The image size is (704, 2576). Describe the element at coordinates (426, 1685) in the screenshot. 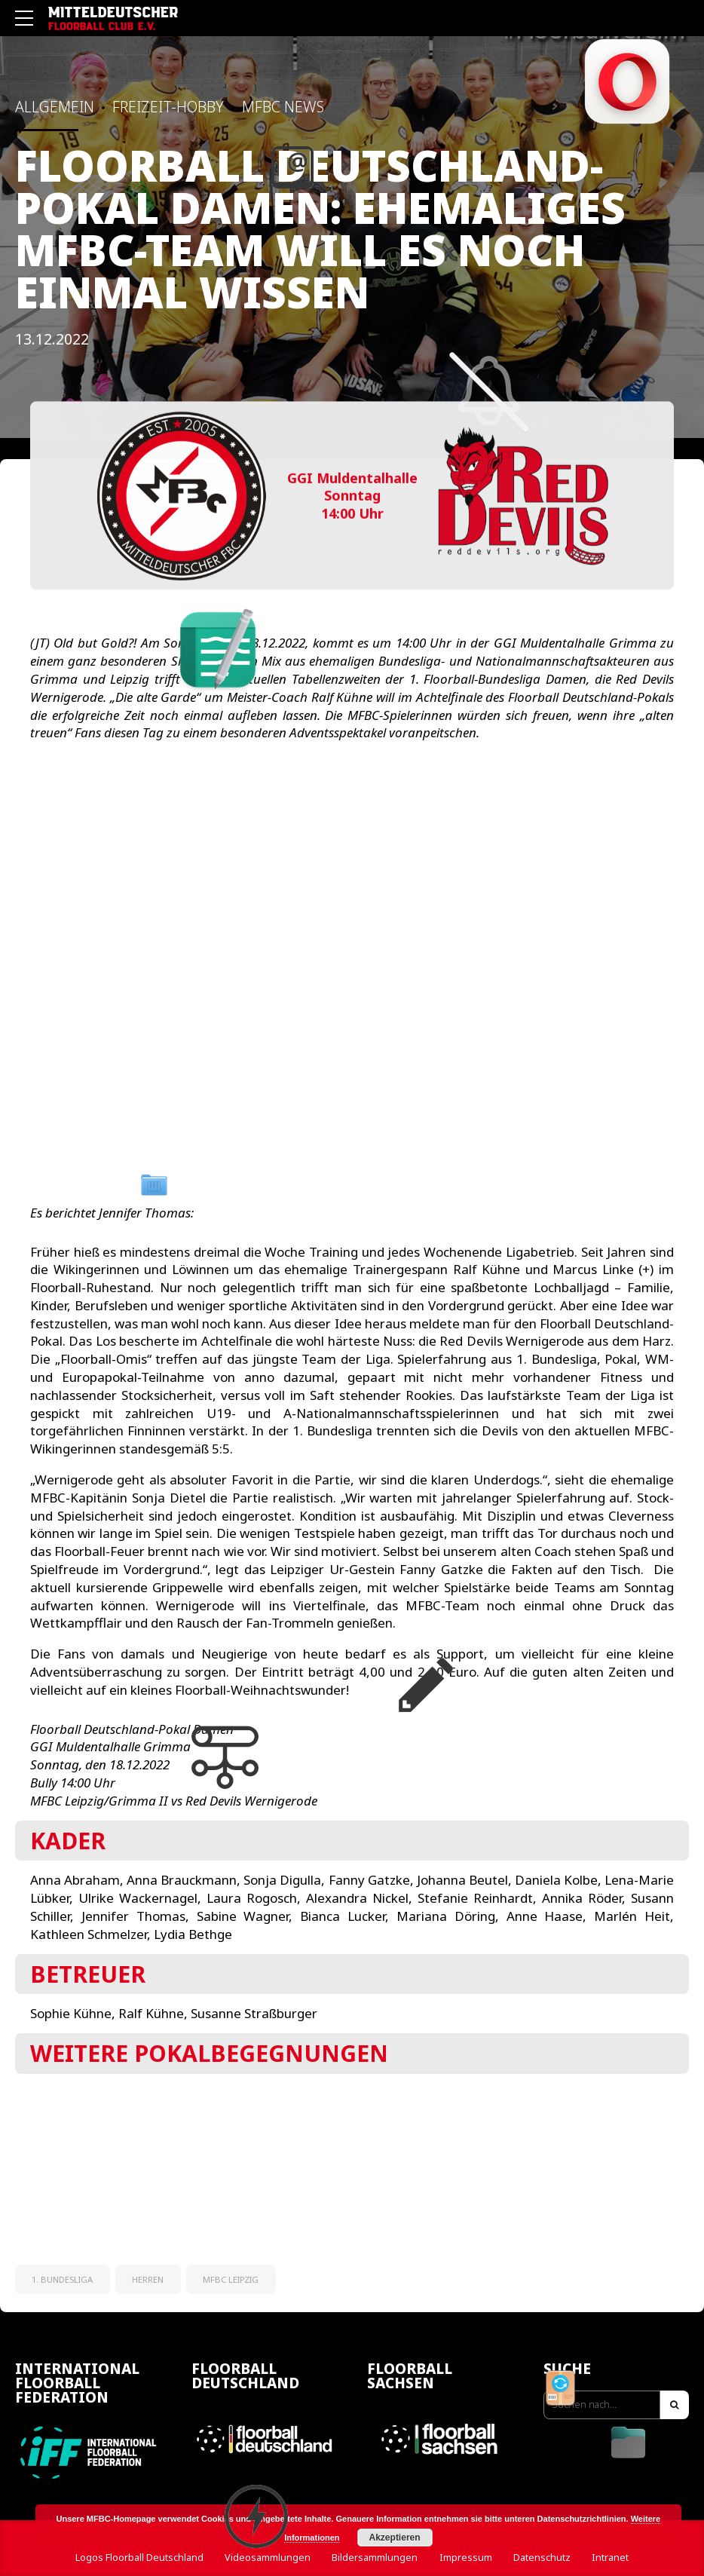

I see `access office or productivity applications` at that location.